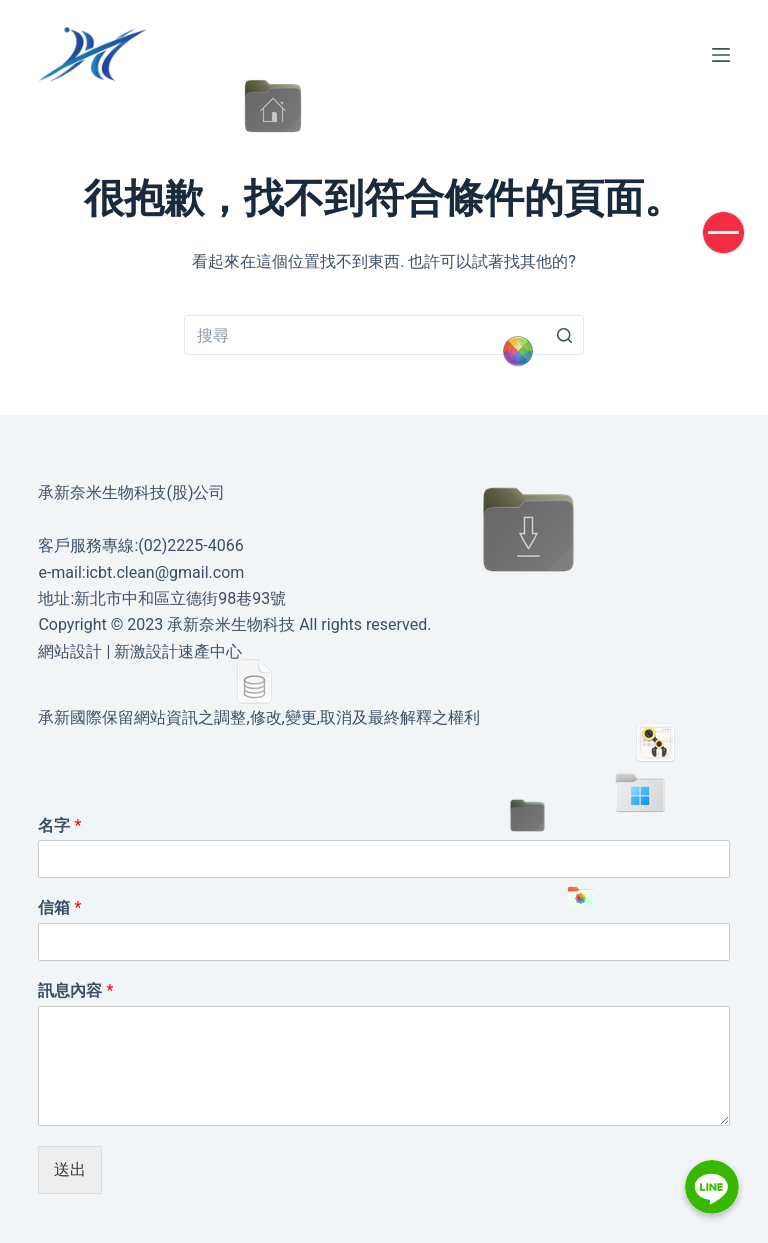 The height and width of the screenshot is (1243, 768). Describe the element at coordinates (518, 351) in the screenshot. I see `open color picker or palette settings` at that location.